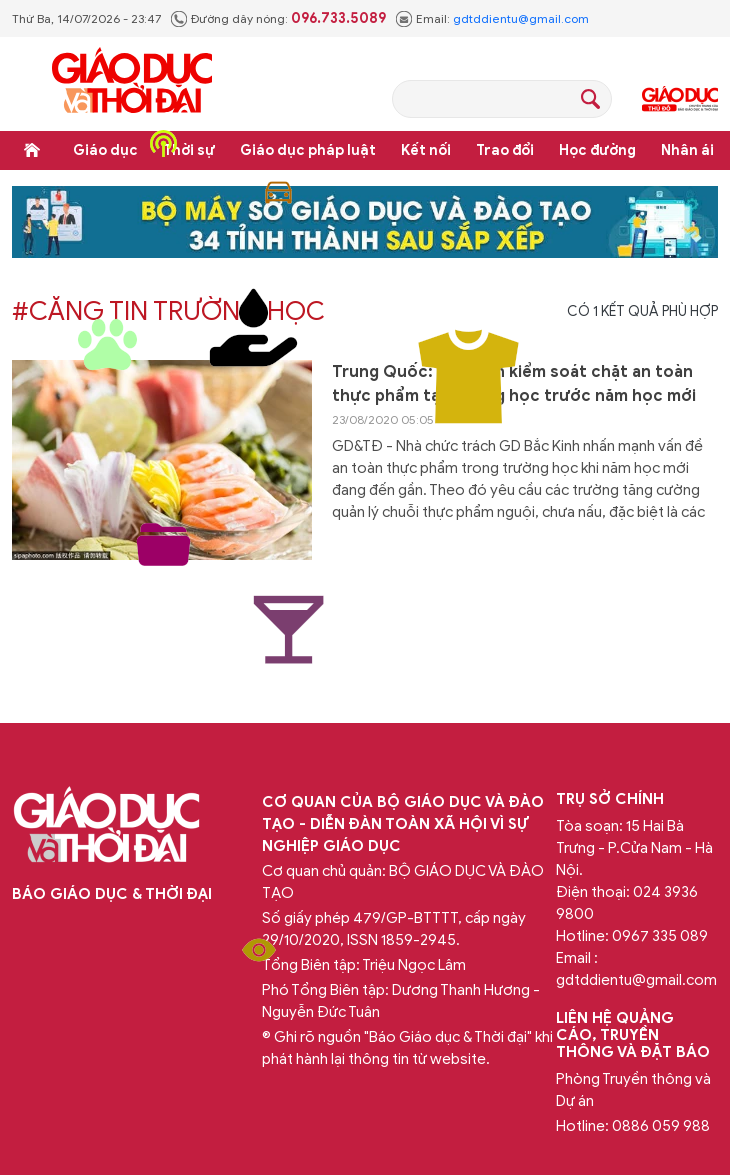 This screenshot has height=1175, width=730. What do you see at coordinates (107, 344) in the screenshot?
I see `access pet-related features or settings` at bounding box center [107, 344].